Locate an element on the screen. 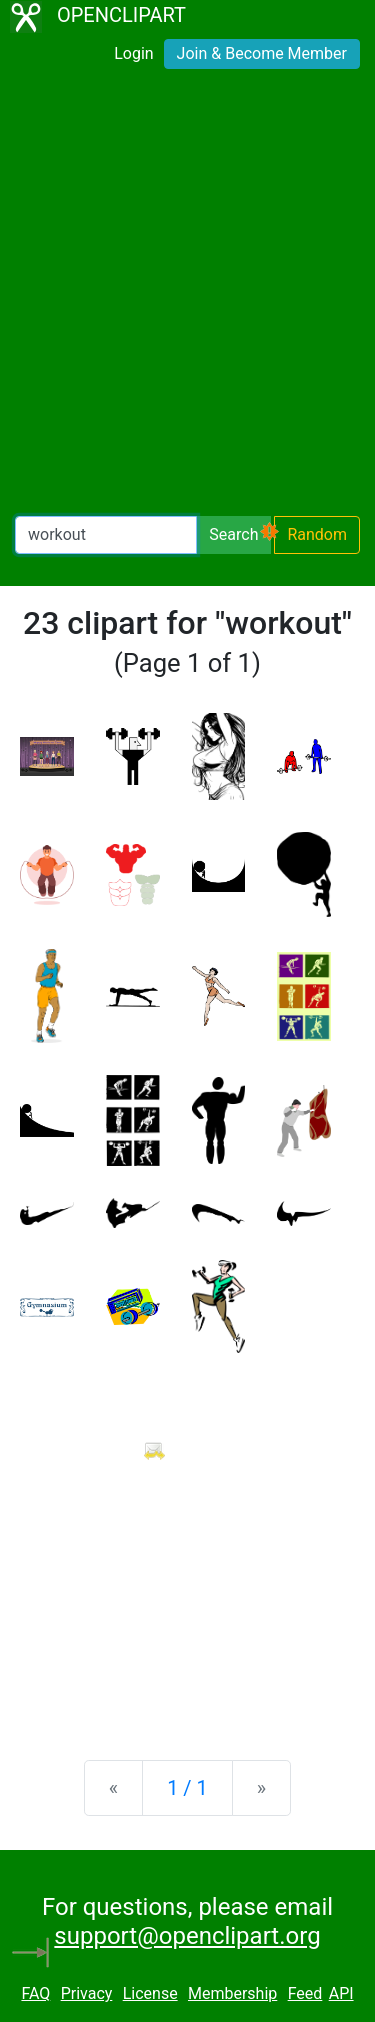 The image size is (375, 2022). indicates a critical software update is available is located at coordinates (269, 531).